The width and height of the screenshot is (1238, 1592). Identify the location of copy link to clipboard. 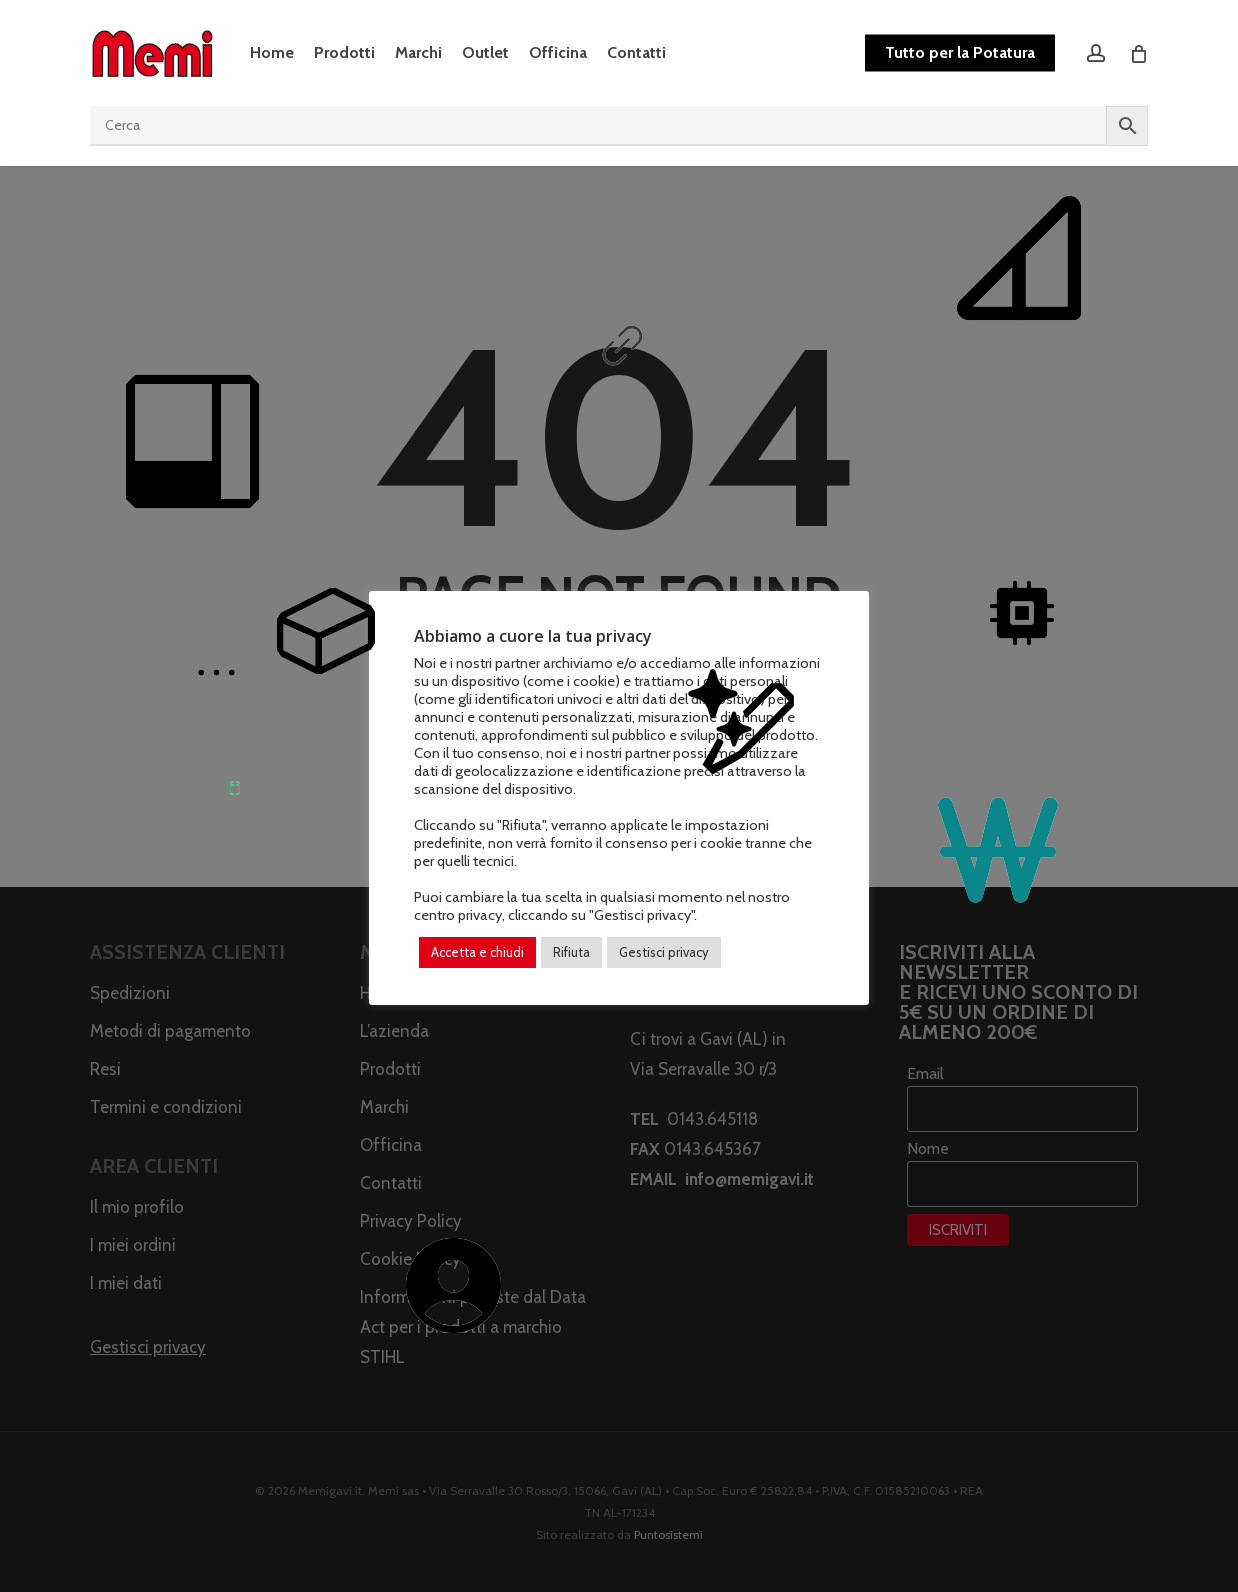
(622, 345).